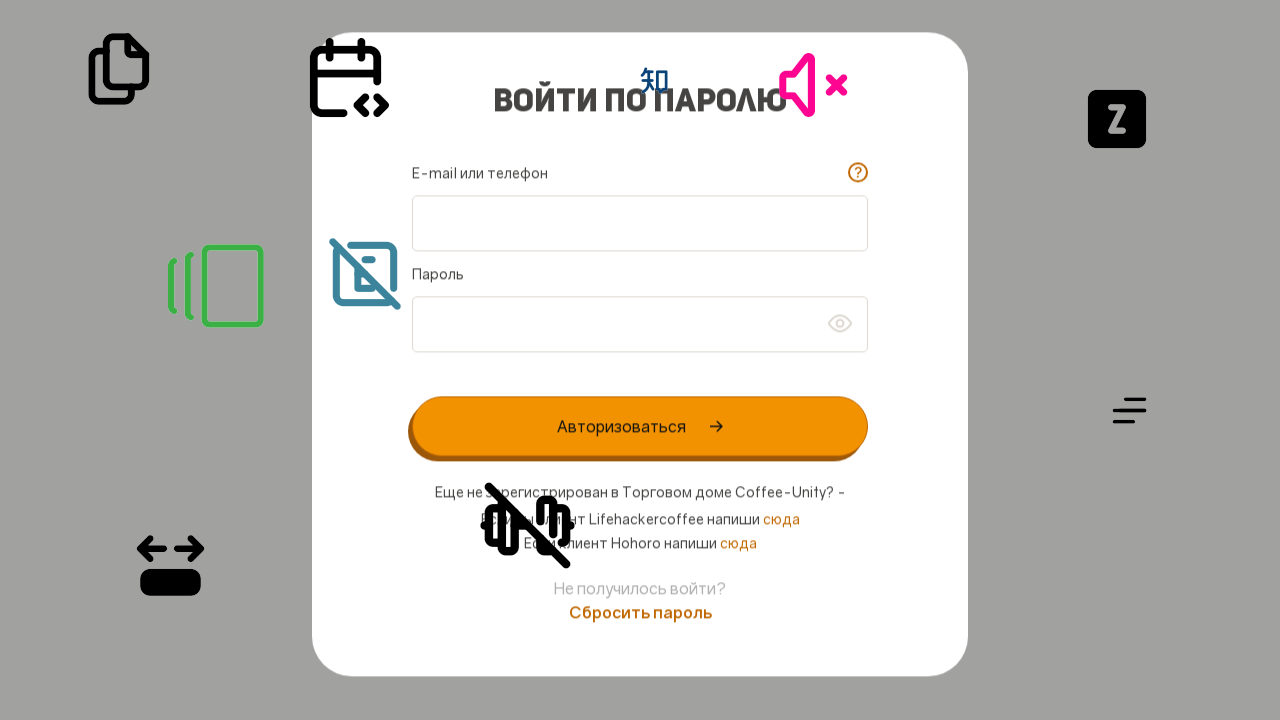 The height and width of the screenshot is (720, 1280). Describe the element at coordinates (1117, 119) in the screenshot. I see `represents the letter Z in a keyboard or text input` at that location.